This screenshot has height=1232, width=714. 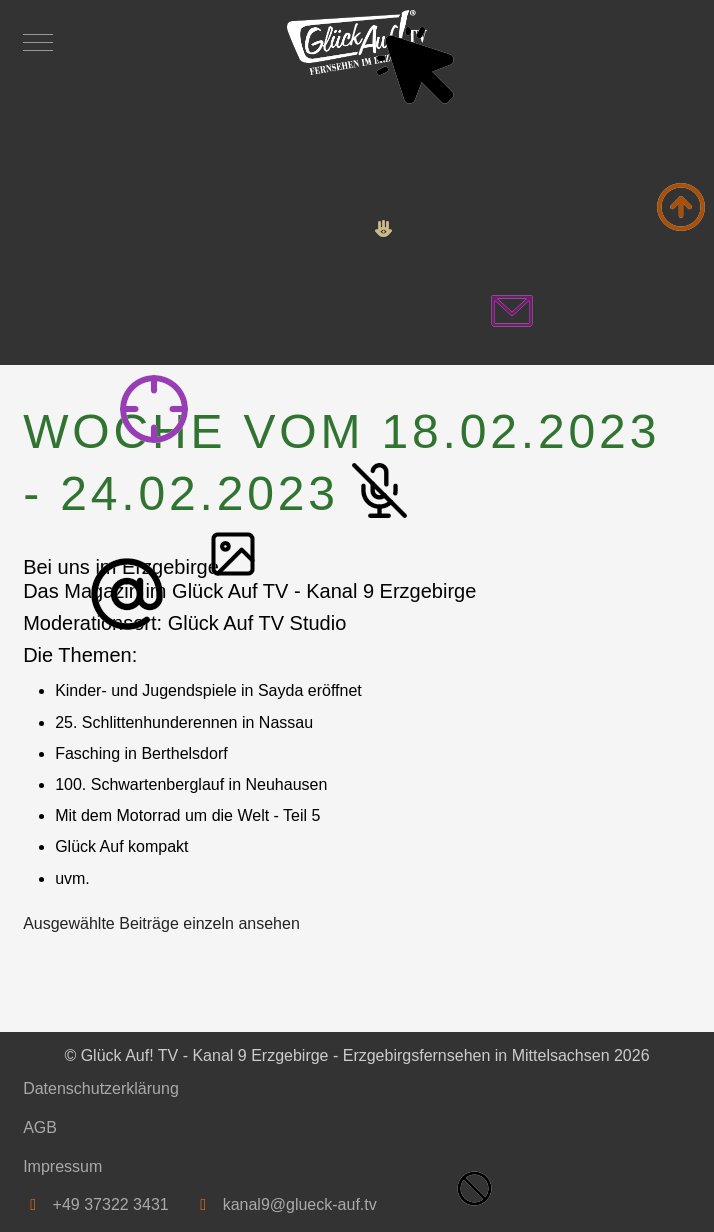 What do you see at coordinates (127, 594) in the screenshot?
I see `mention a user in a post or comment` at bounding box center [127, 594].